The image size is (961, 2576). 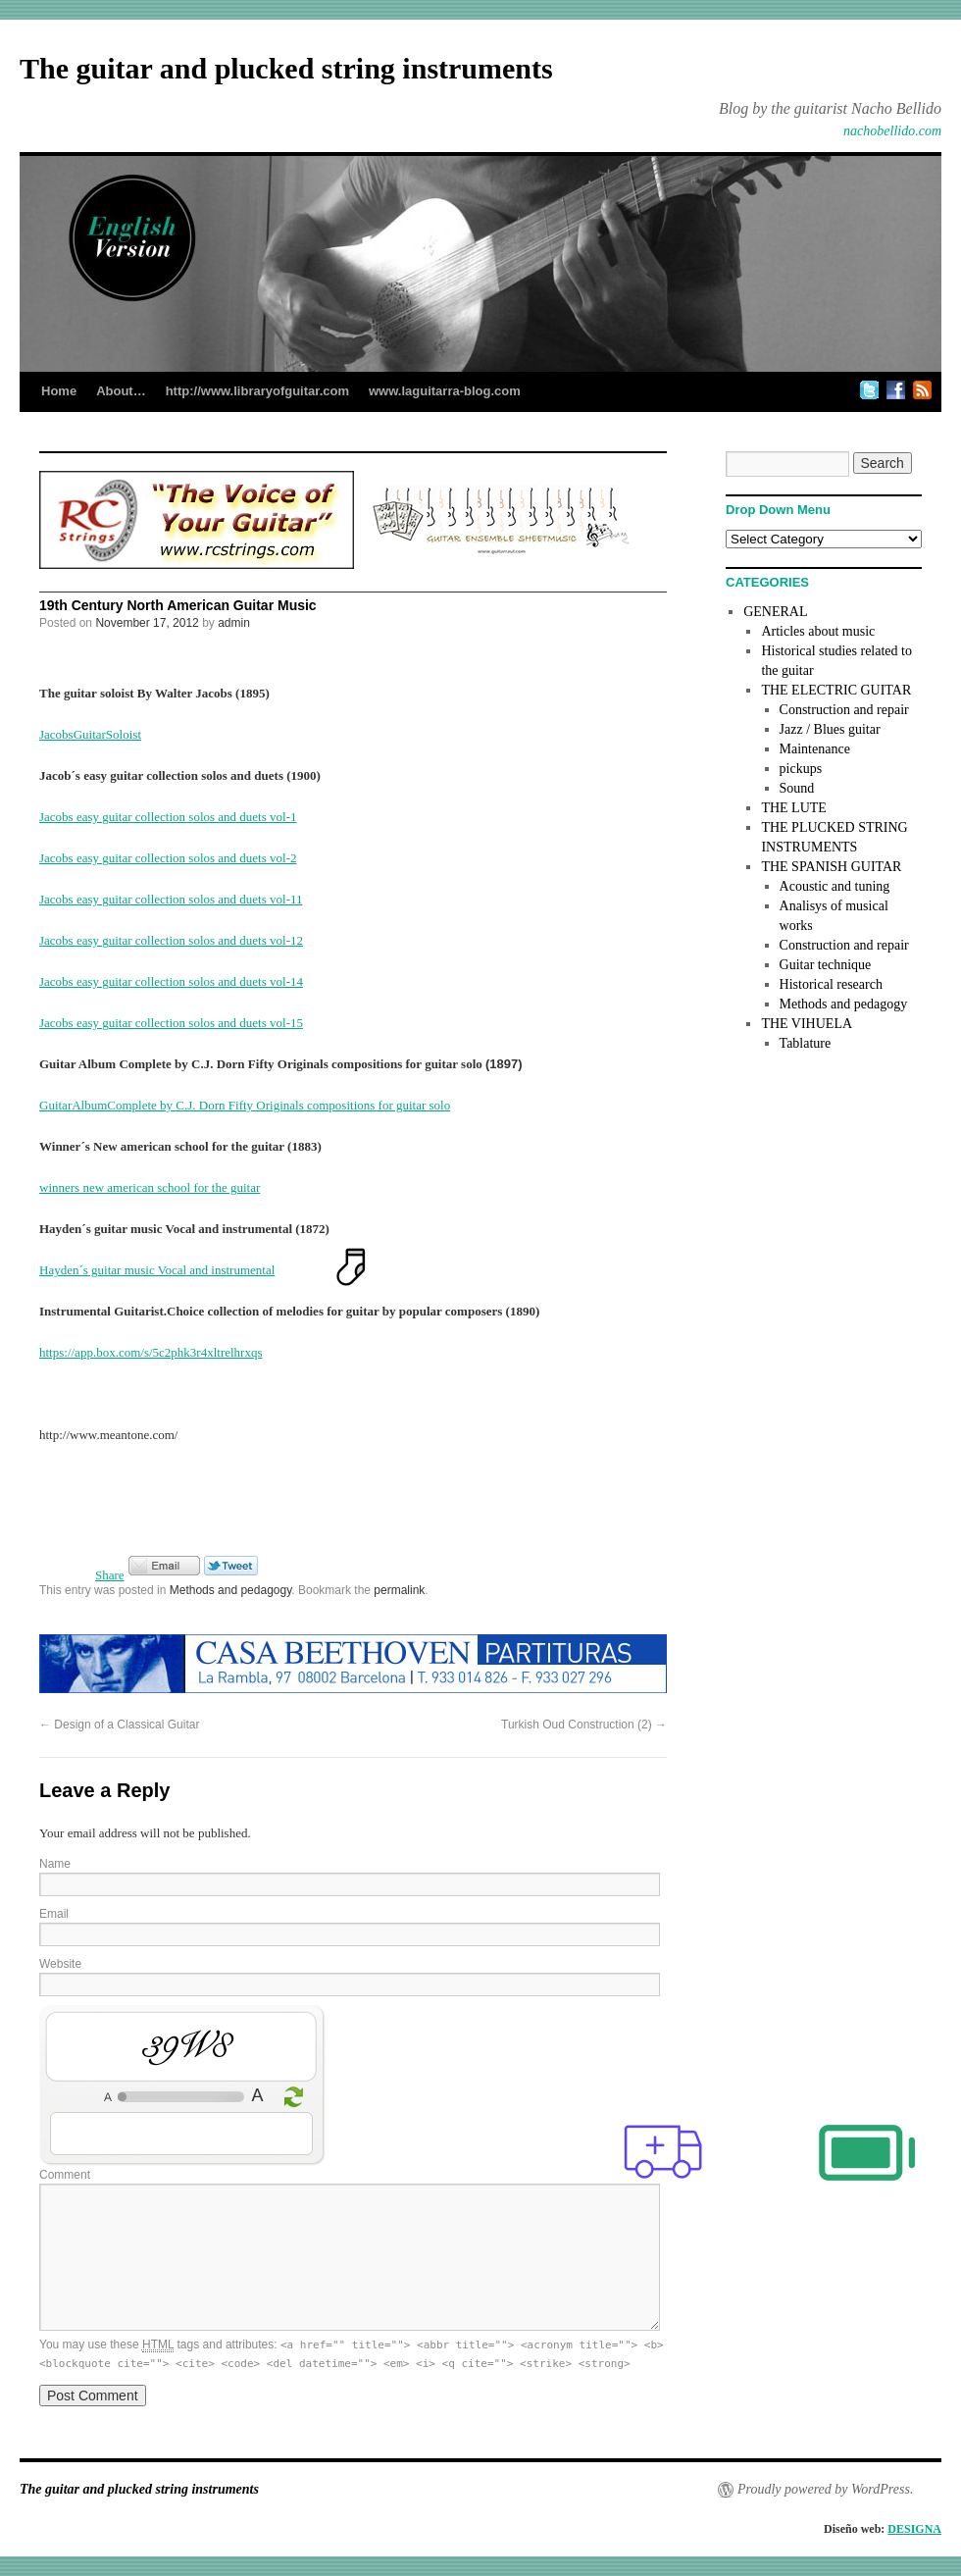 What do you see at coordinates (865, 2152) in the screenshot?
I see `indicates battery is fully charged` at bounding box center [865, 2152].